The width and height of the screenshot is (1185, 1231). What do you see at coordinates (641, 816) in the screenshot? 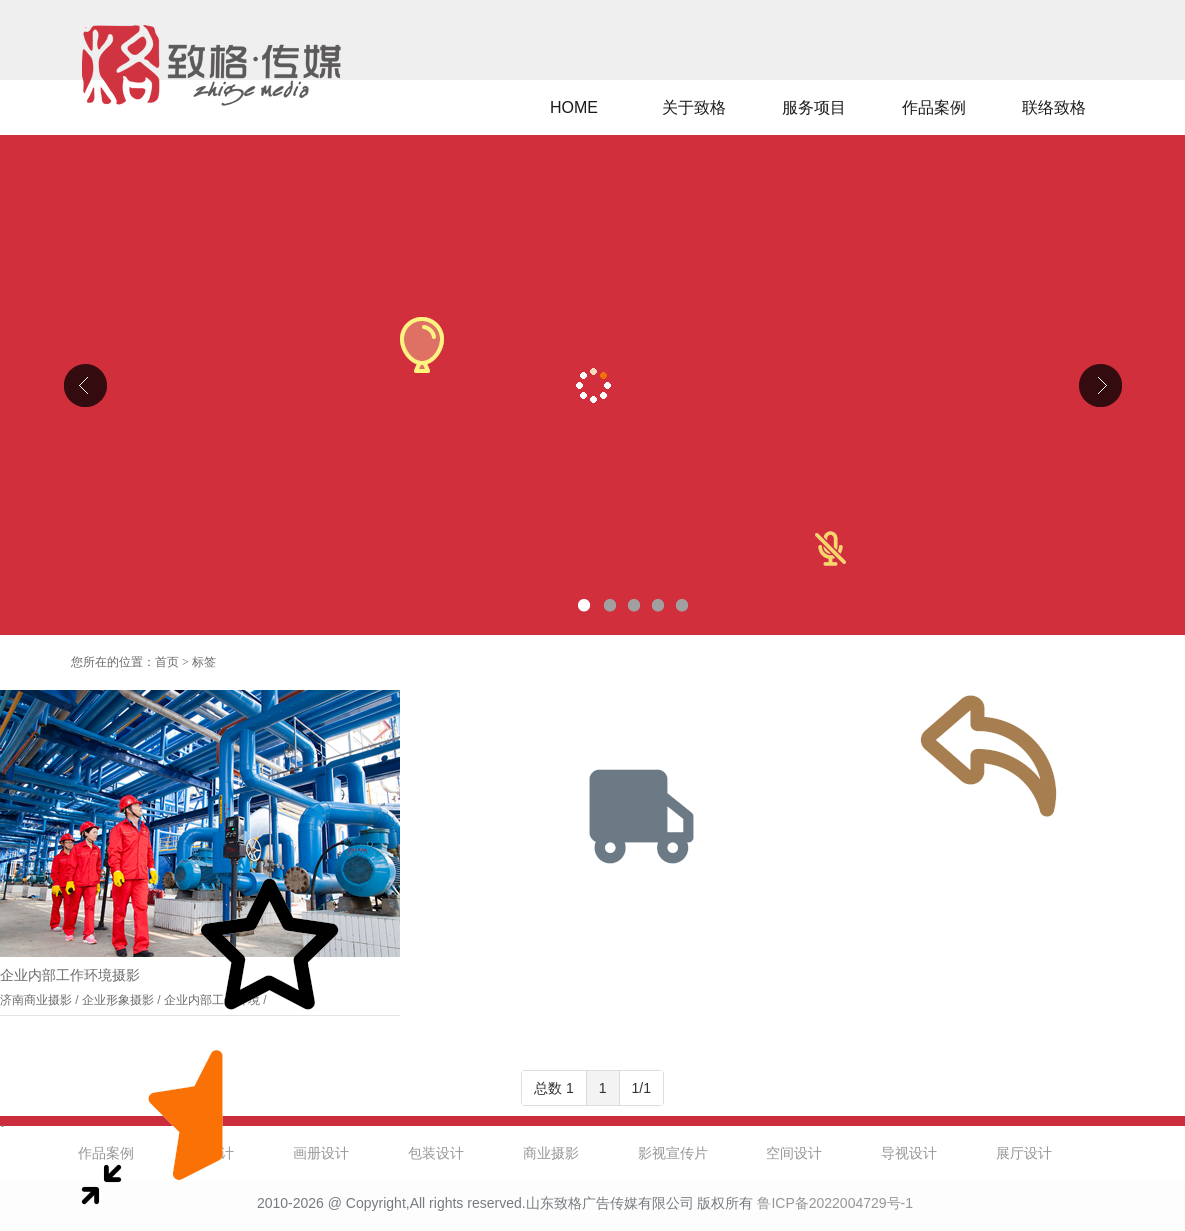
I see `access delivery or shipping options` at bounding box center [641, 816].